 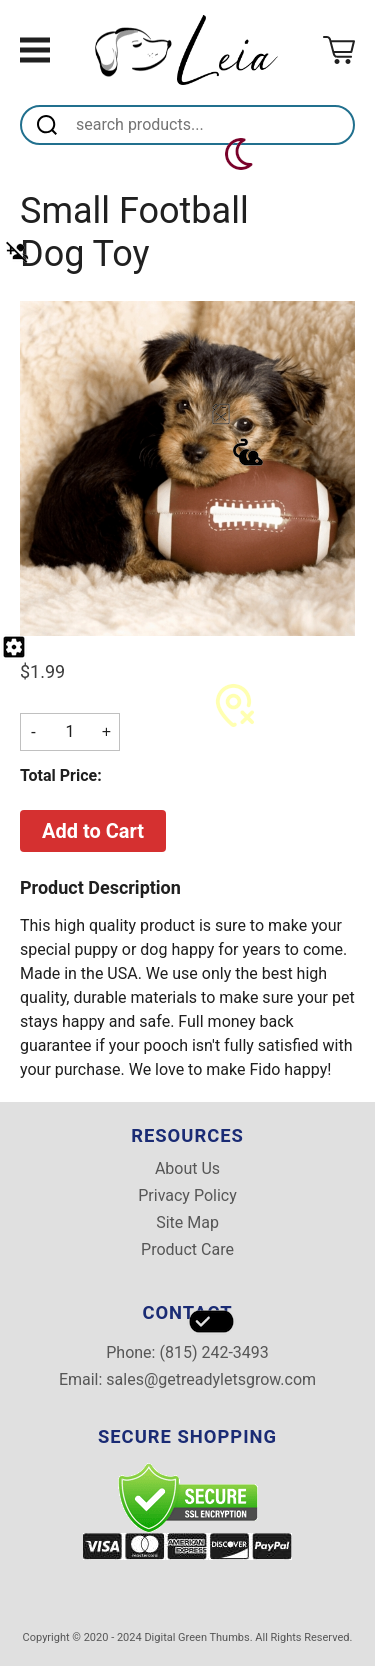 I want to click on request pest control services for rodents, so click(x=248, y=452).